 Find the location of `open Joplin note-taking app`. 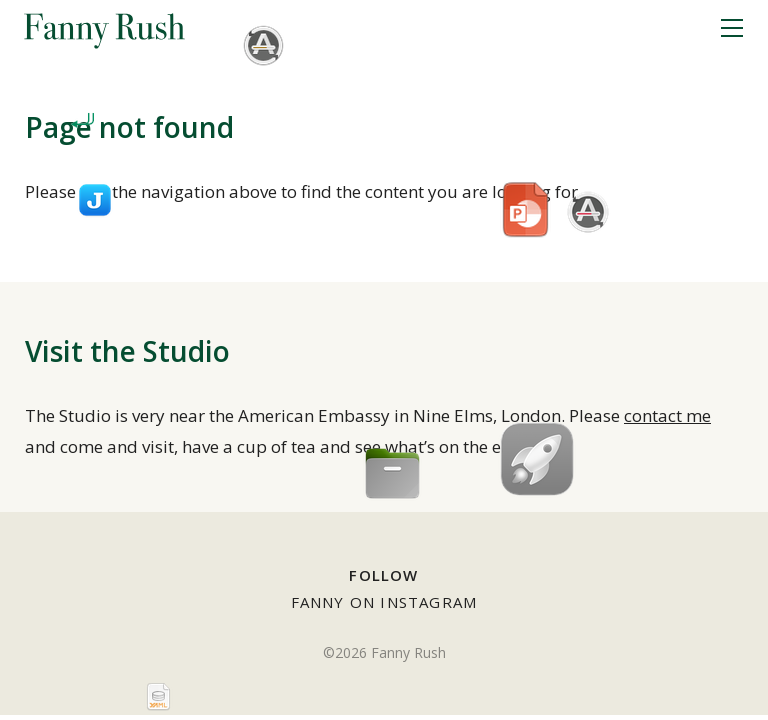

open Joplin note-taking app is located at coordinates (95, 200).